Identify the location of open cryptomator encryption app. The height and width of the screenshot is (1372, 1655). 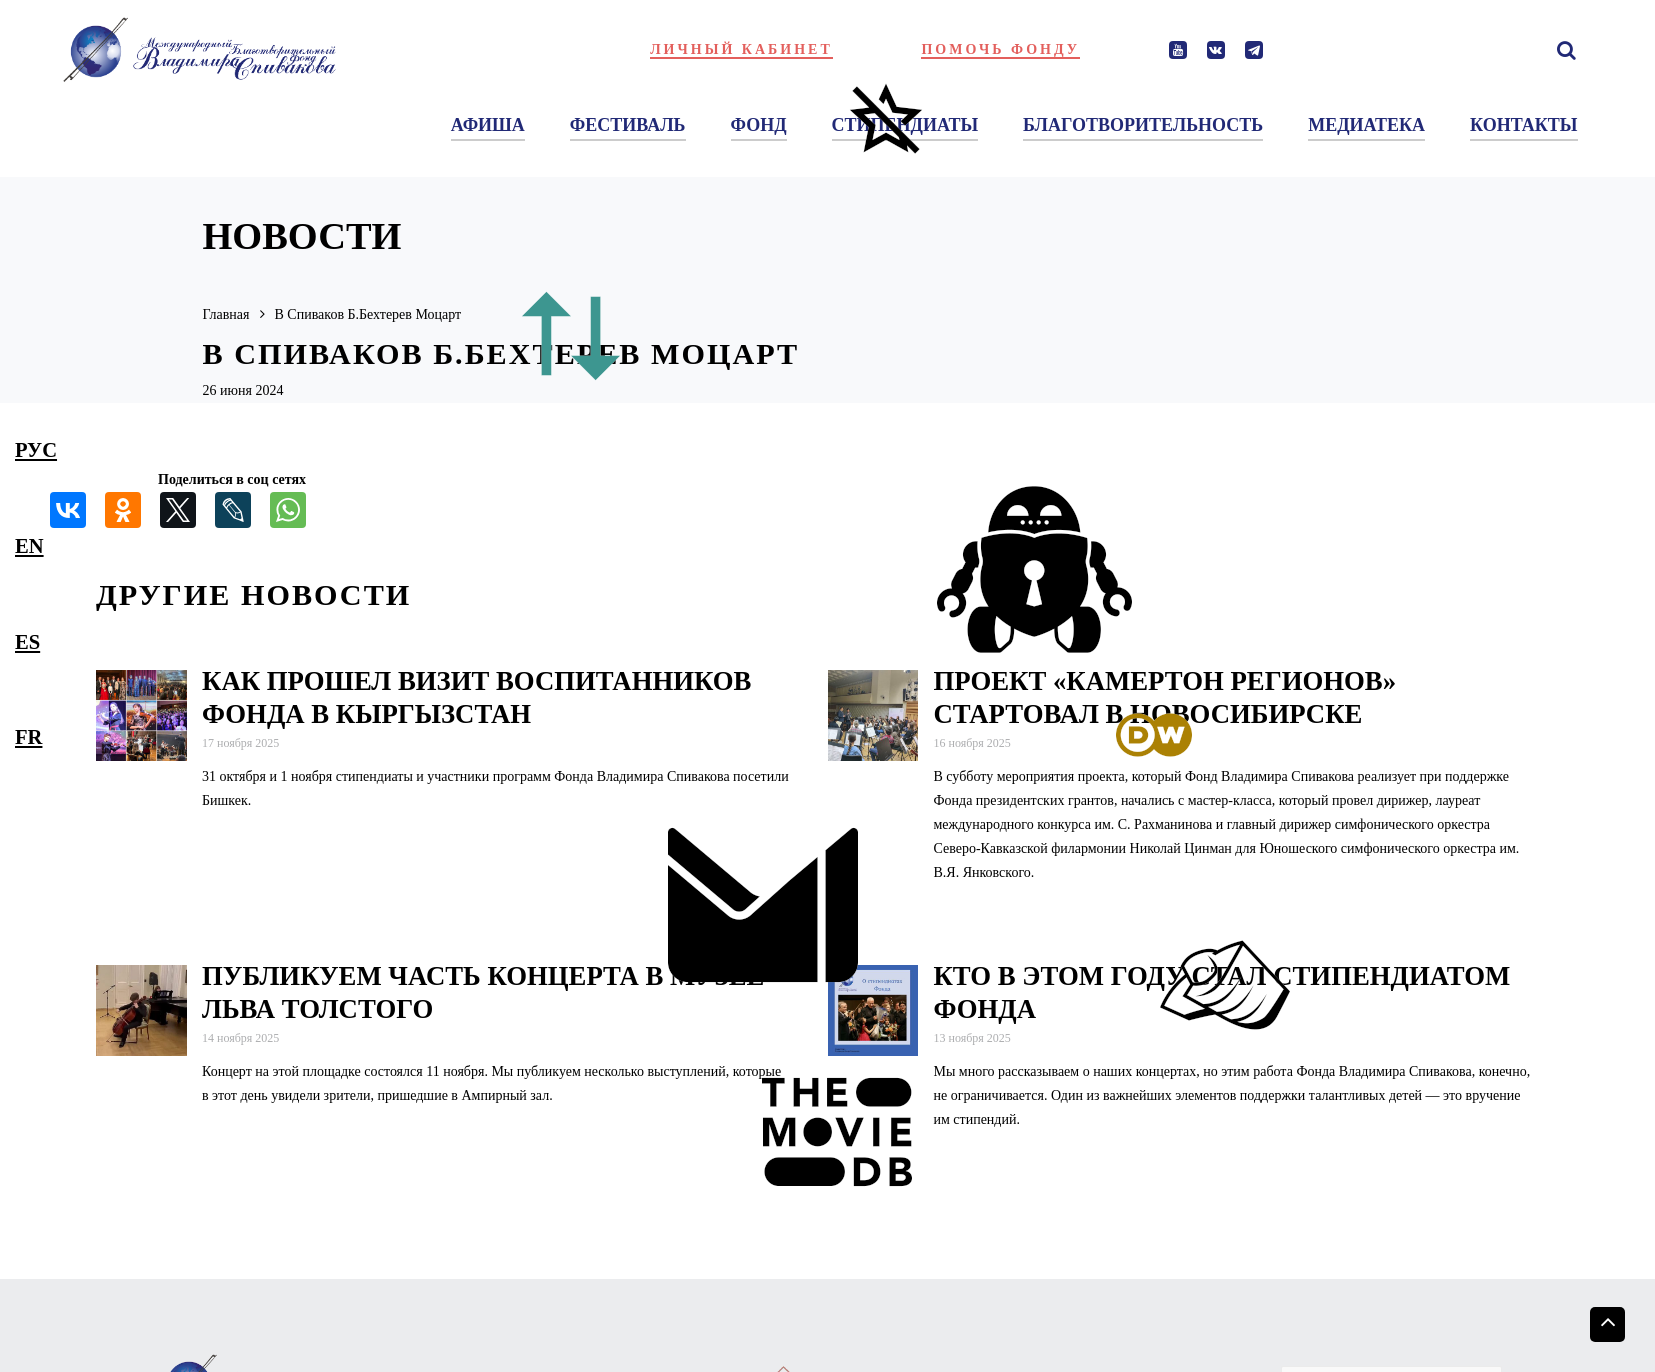
(1034, 569).